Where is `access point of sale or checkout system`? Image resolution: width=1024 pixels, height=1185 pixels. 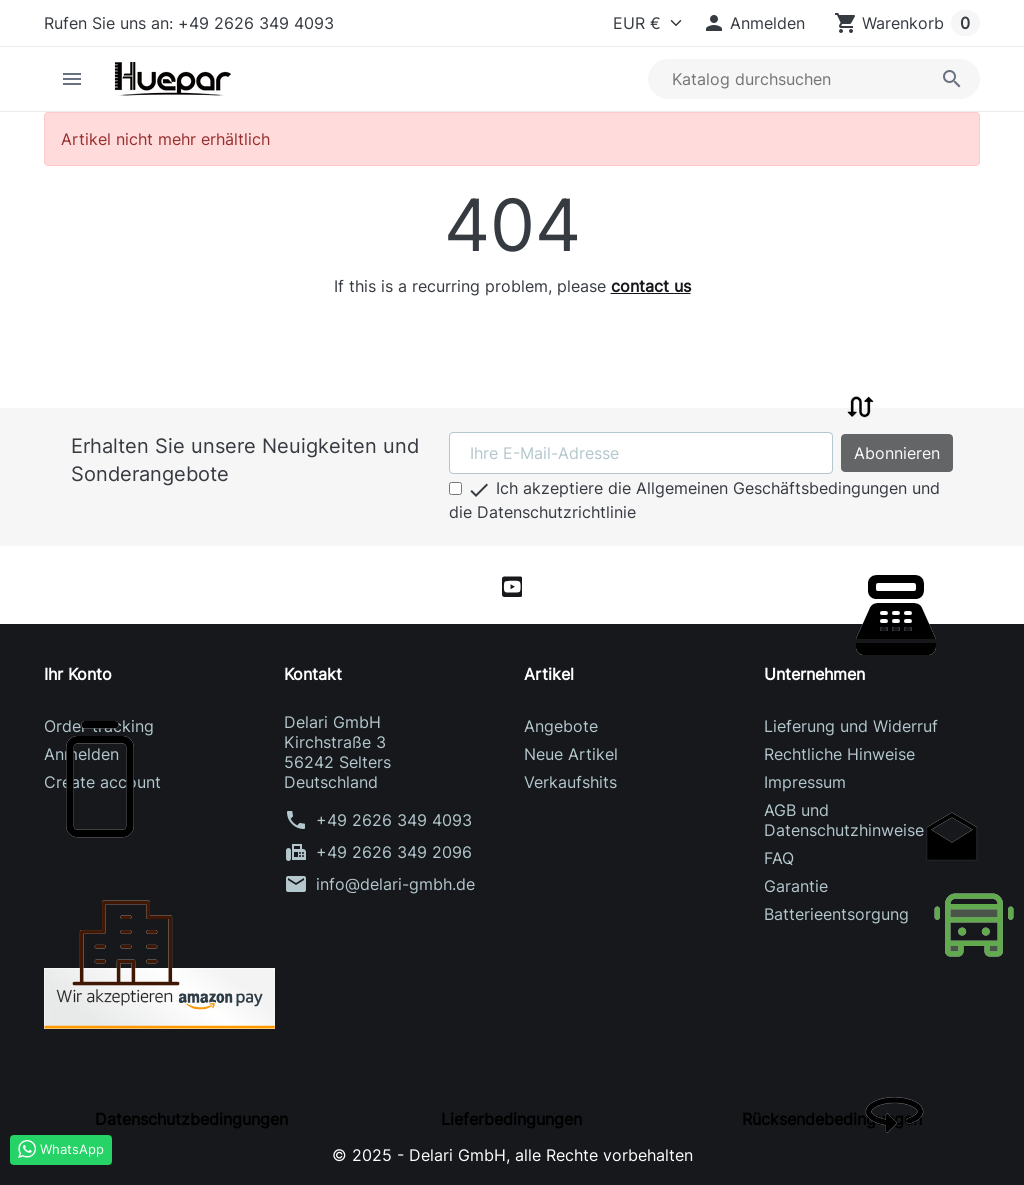 access point of sale or checkout system is located at coordinates (896, 615).